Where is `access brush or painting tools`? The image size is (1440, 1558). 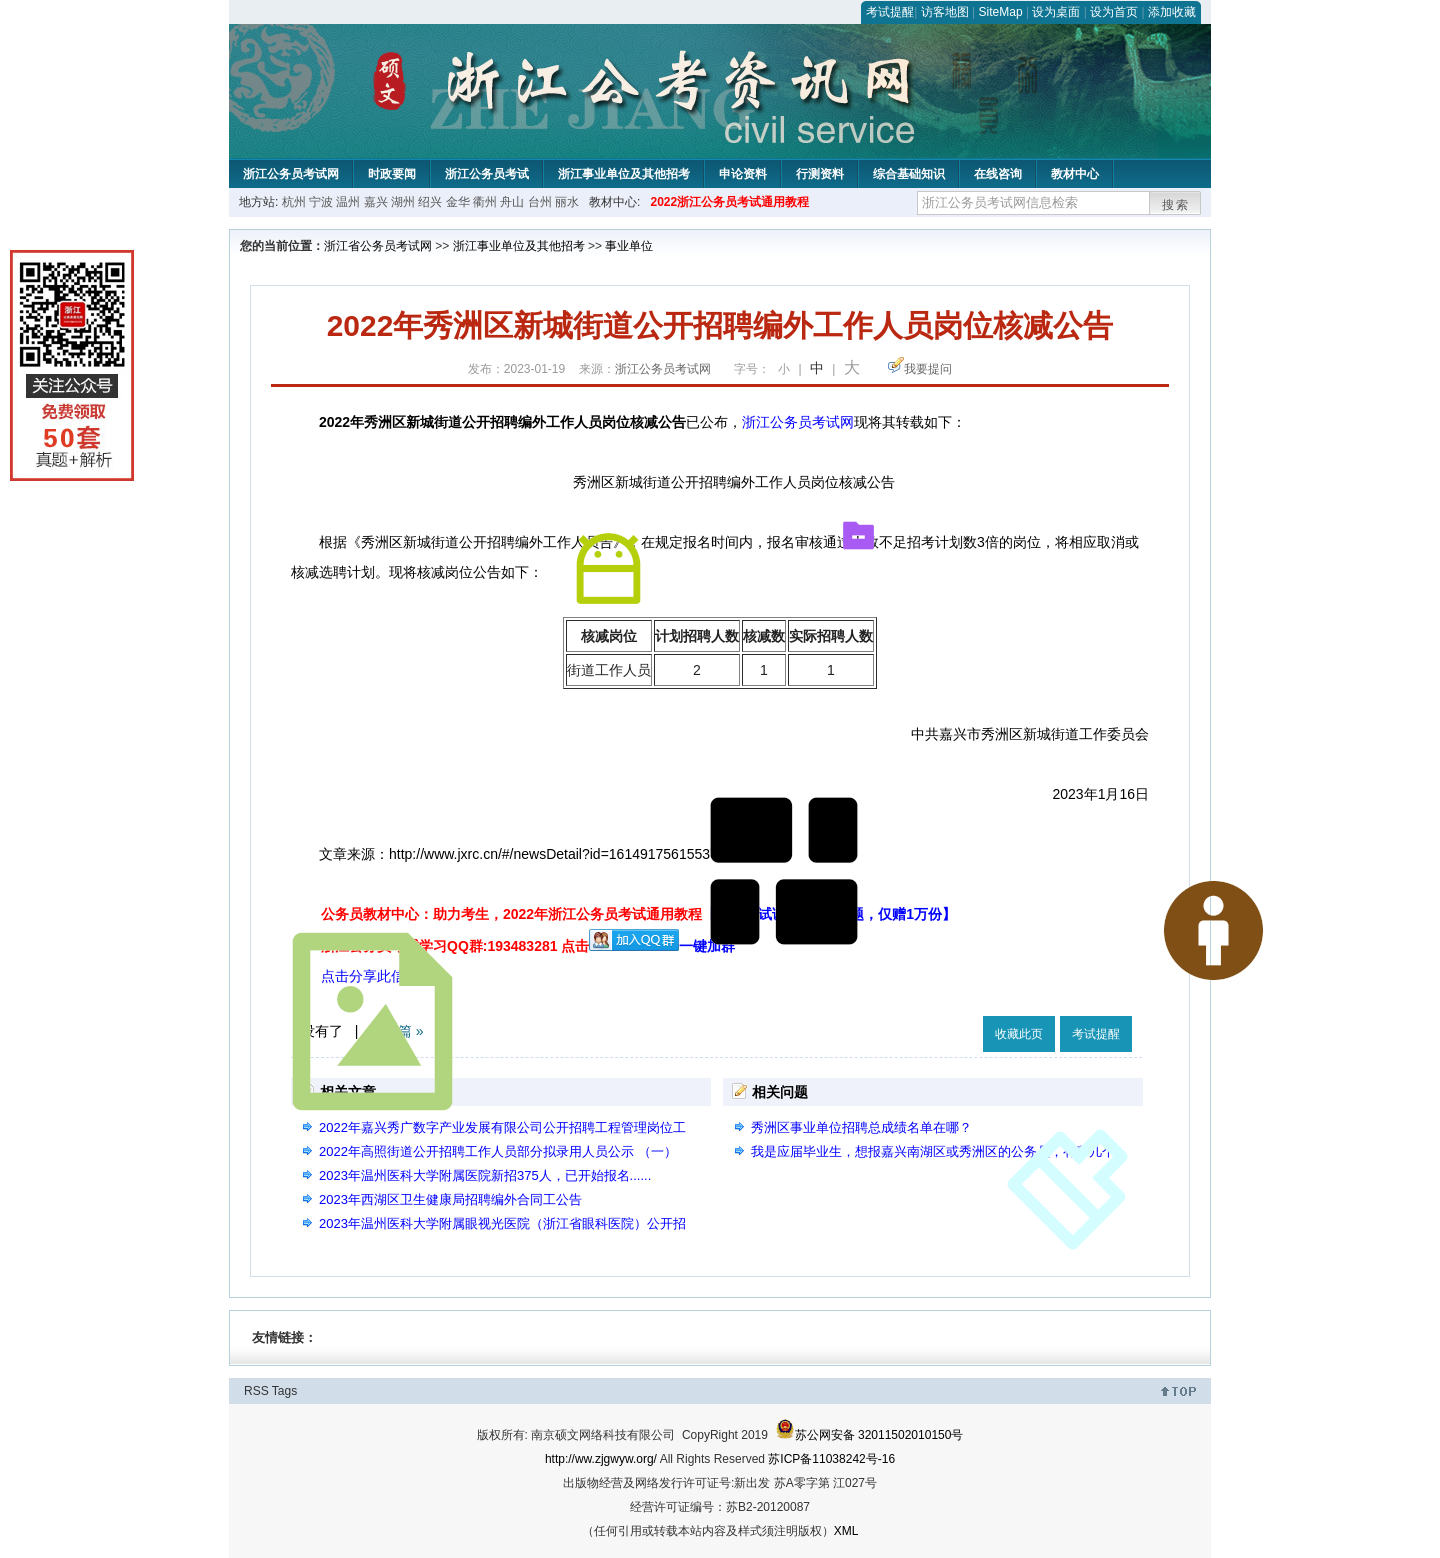
access brush or painting tools is located at coordinates (1071, 1186).